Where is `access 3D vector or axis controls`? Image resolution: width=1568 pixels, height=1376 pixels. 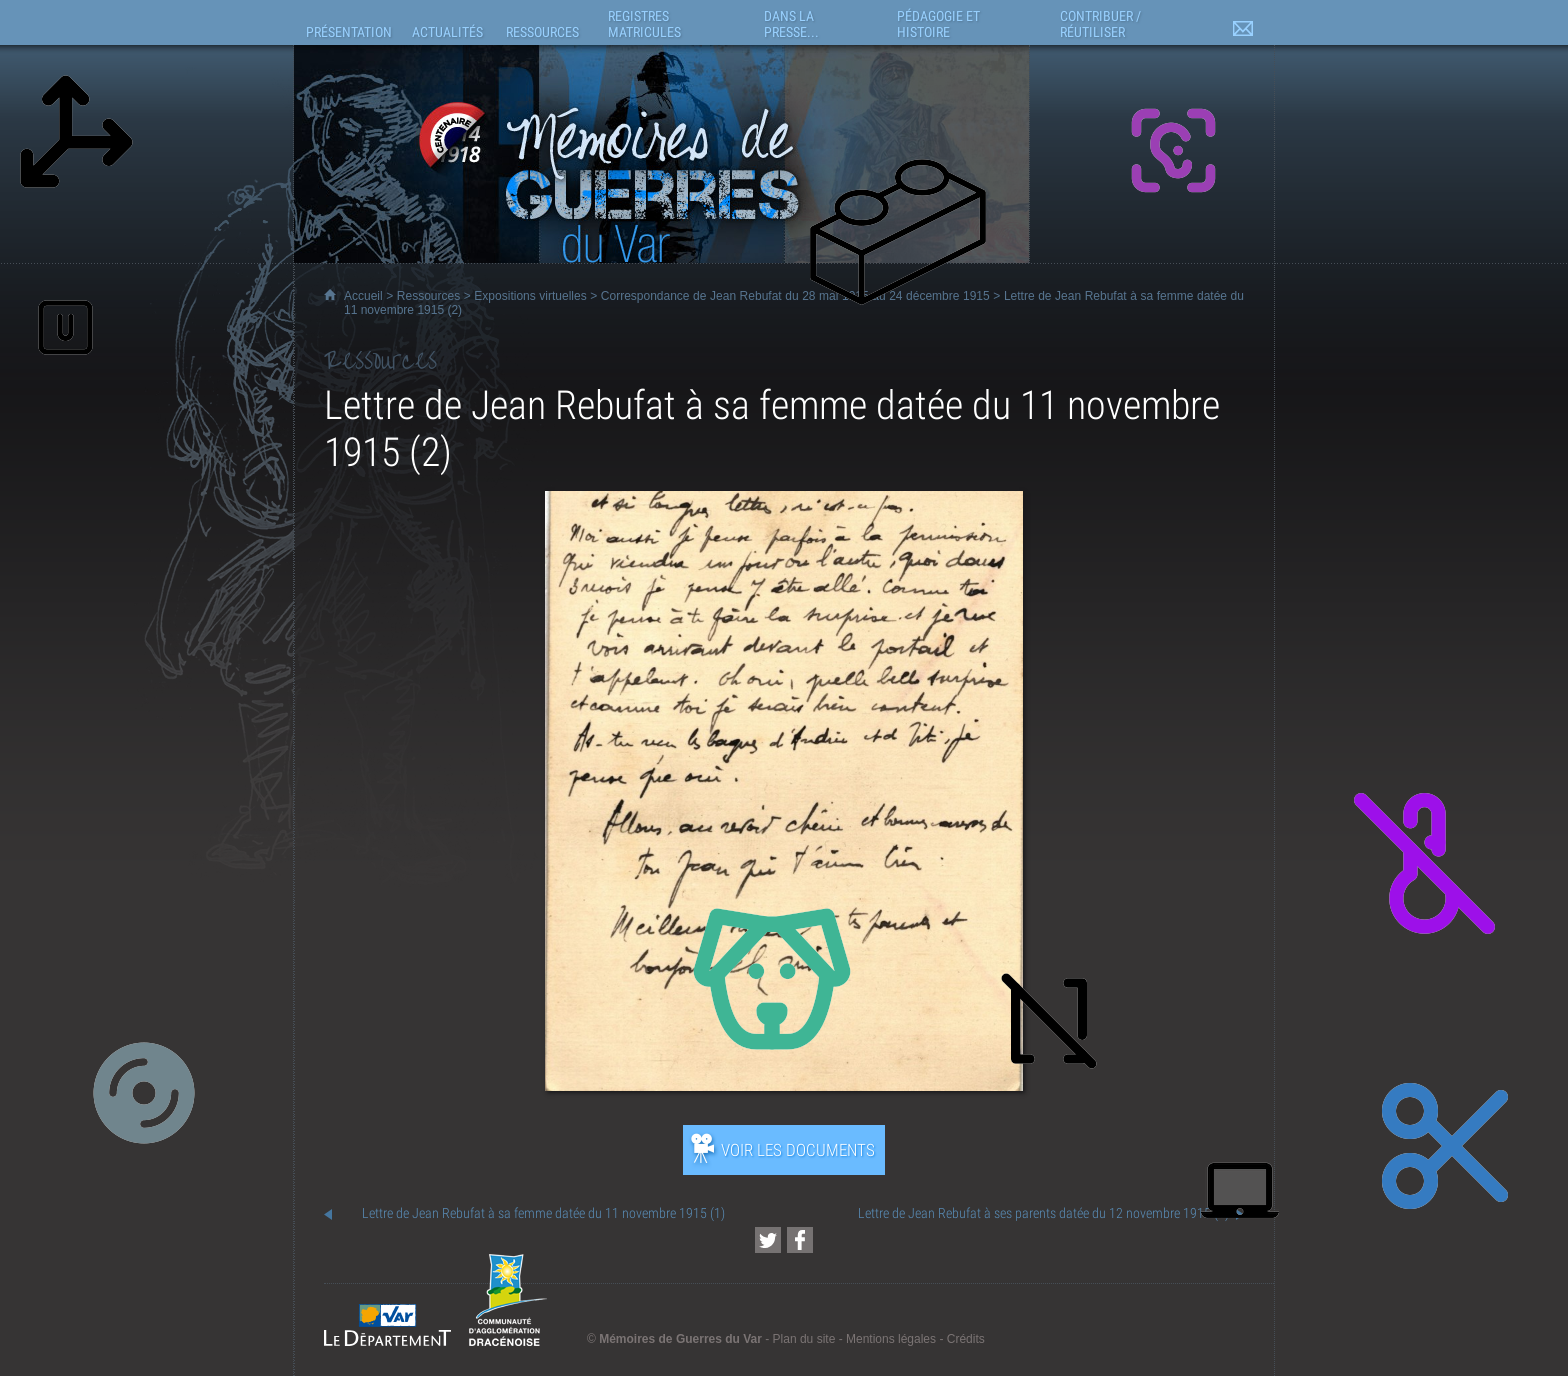 access 3D vector or axis controls is located at coordinates (70, 138).